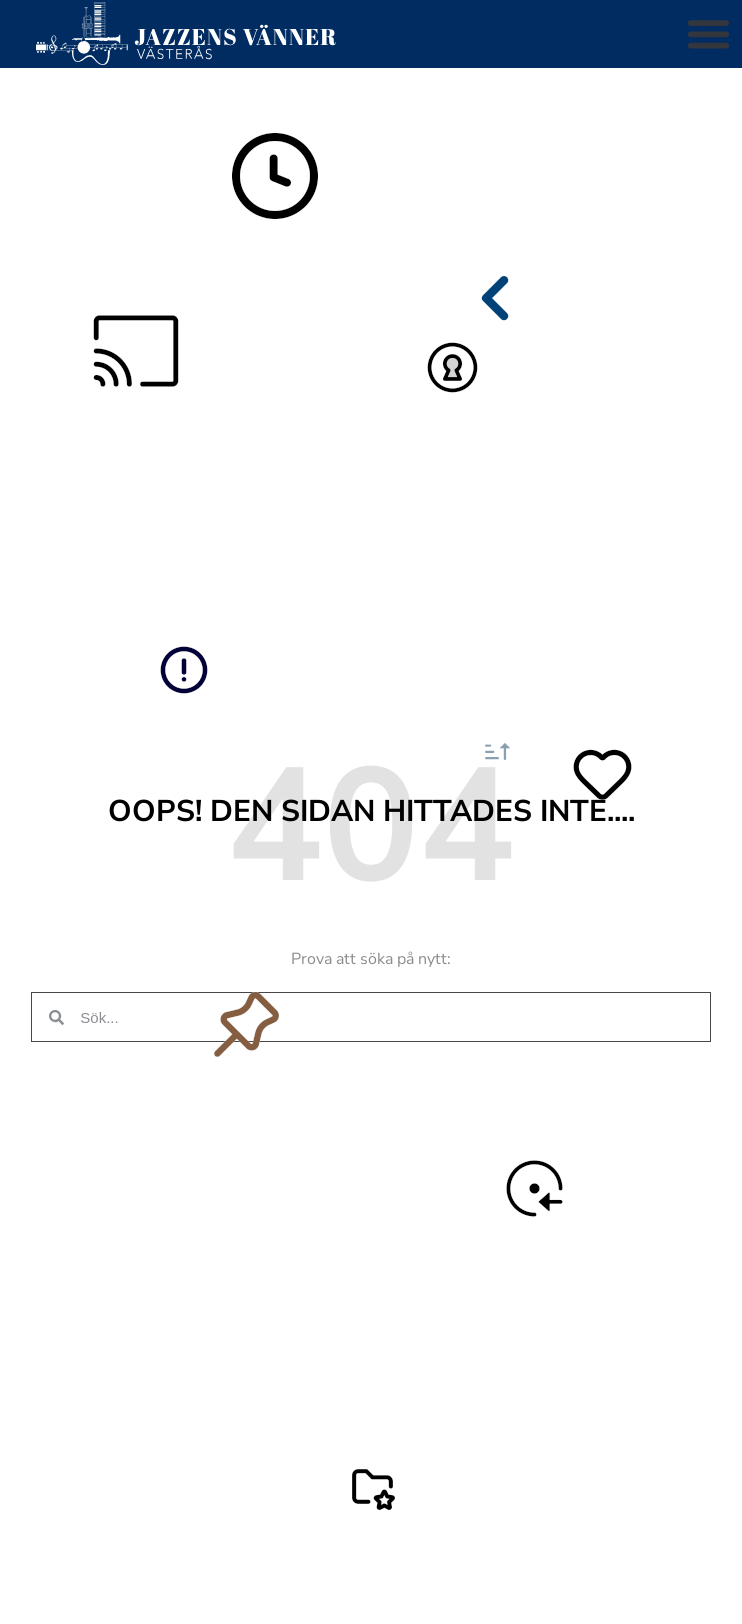  I want to click on pin an item to keep it visible, so click(246, 1024).